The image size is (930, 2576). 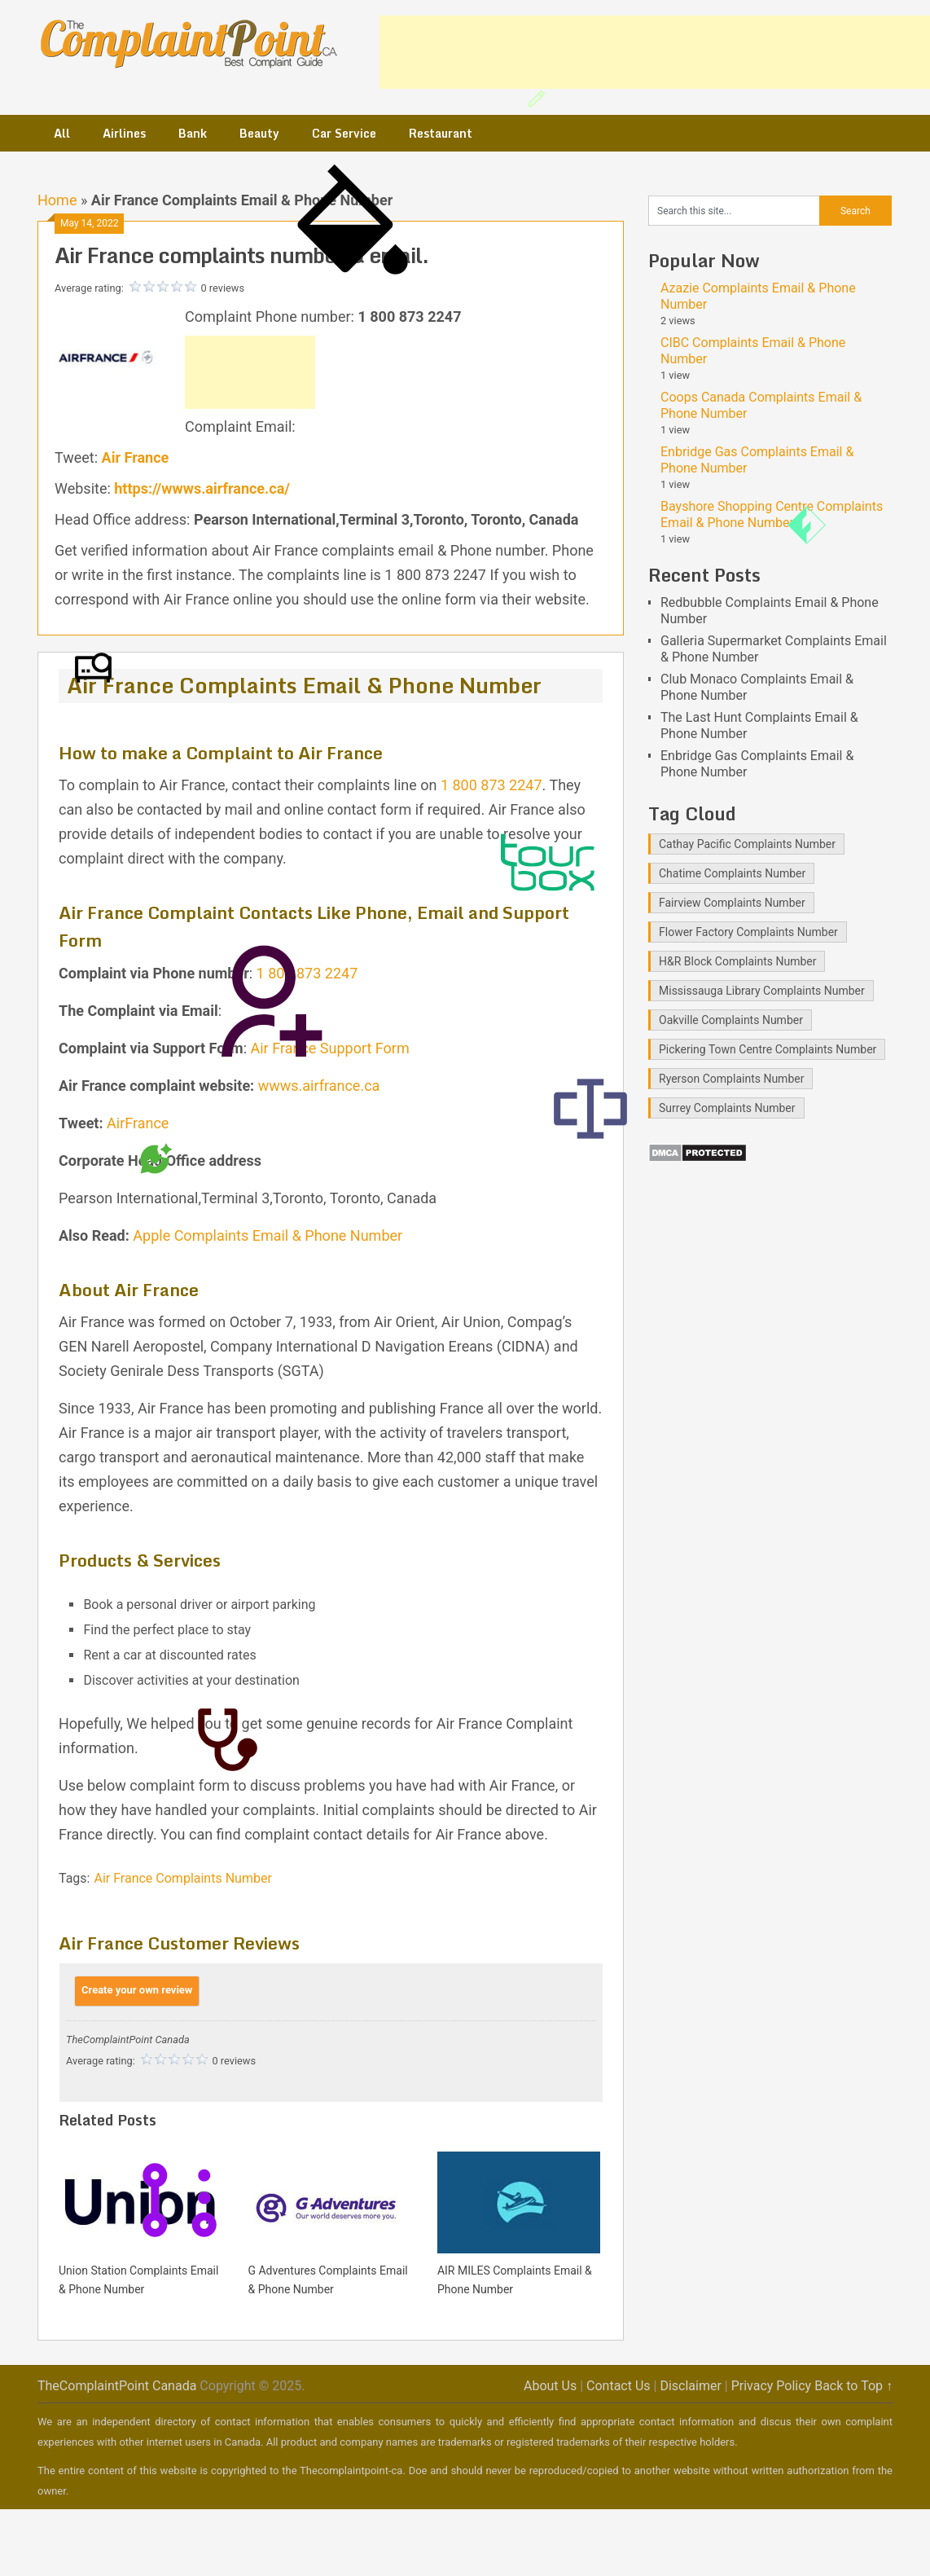 I want to click on add a new user or contact, so click(x=264, y=1004).